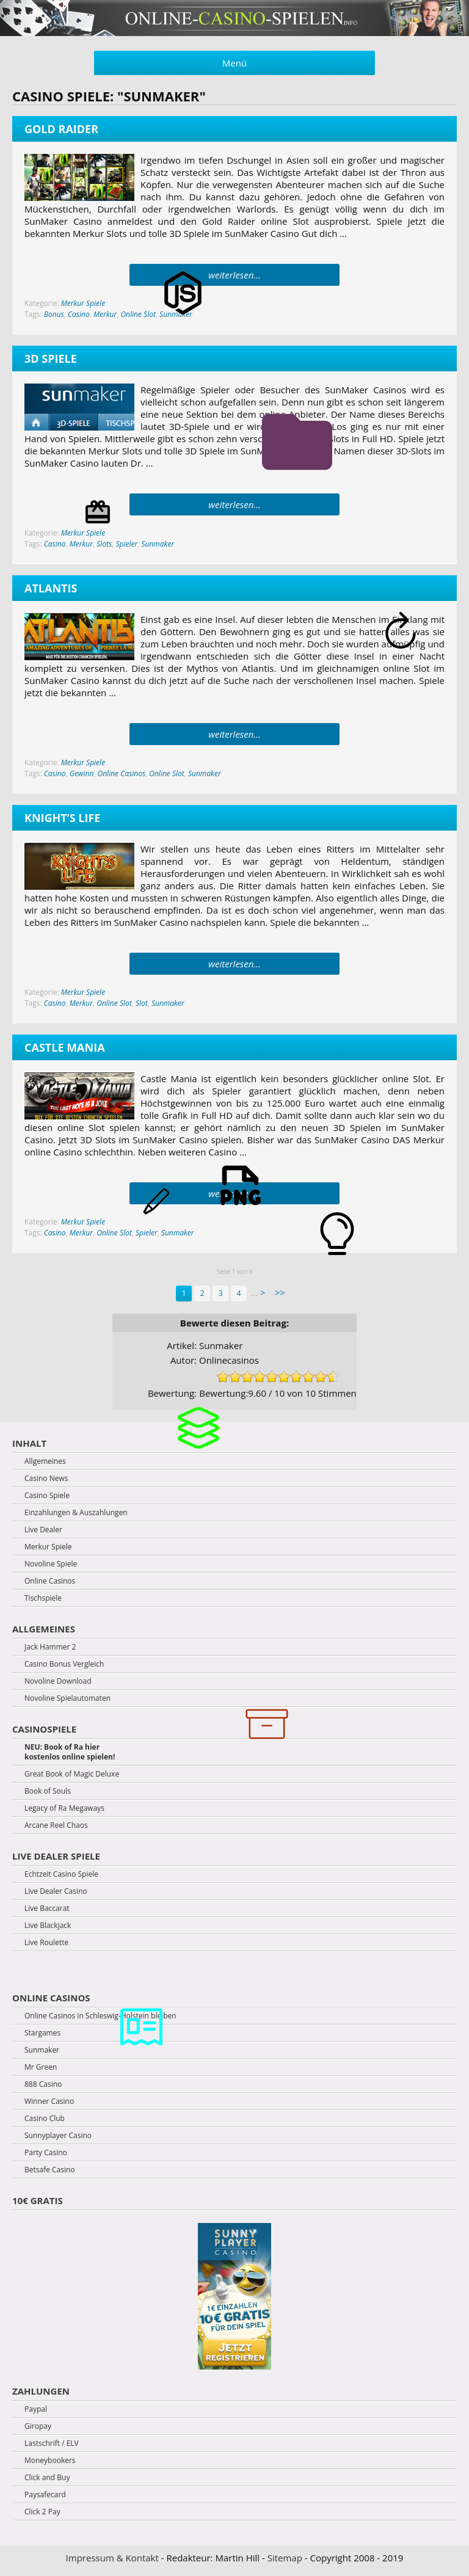 The height and width of the screenshot is (2576, 469). What do you see at coordinates (198, 1428) in the screenshot?
I see `toggle layer visibility in an editor` at bounding box center [198, 1428].